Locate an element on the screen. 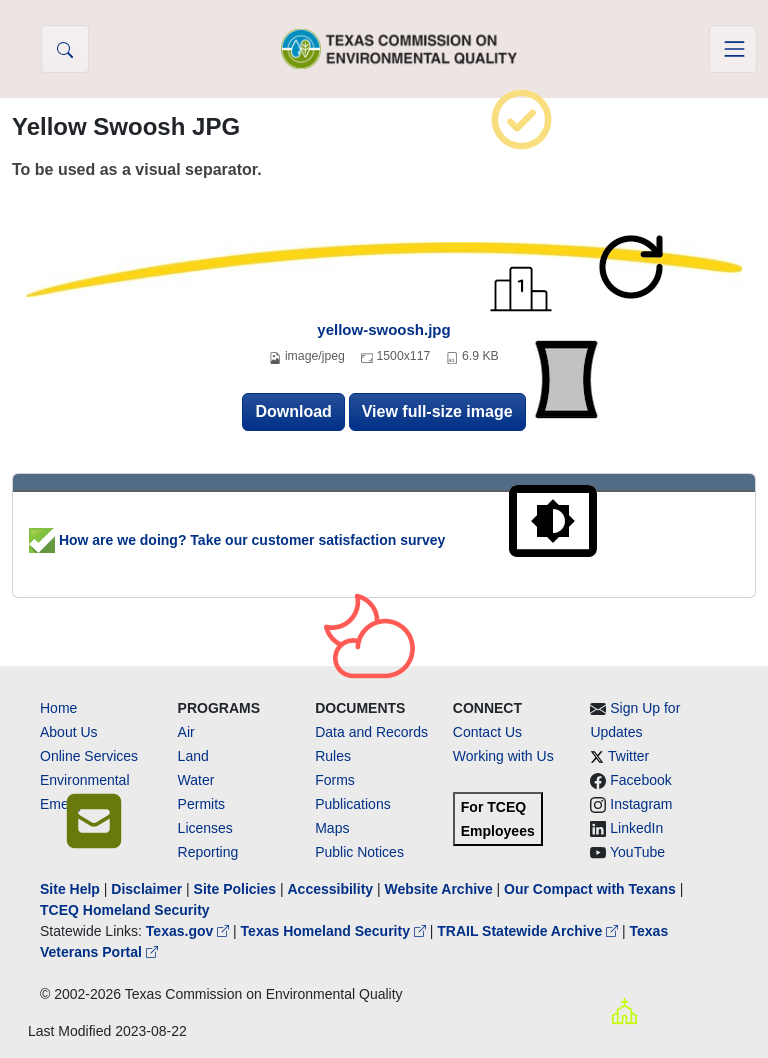  indicates a nearby church or place of worship is located at coordinates (624, 1012).